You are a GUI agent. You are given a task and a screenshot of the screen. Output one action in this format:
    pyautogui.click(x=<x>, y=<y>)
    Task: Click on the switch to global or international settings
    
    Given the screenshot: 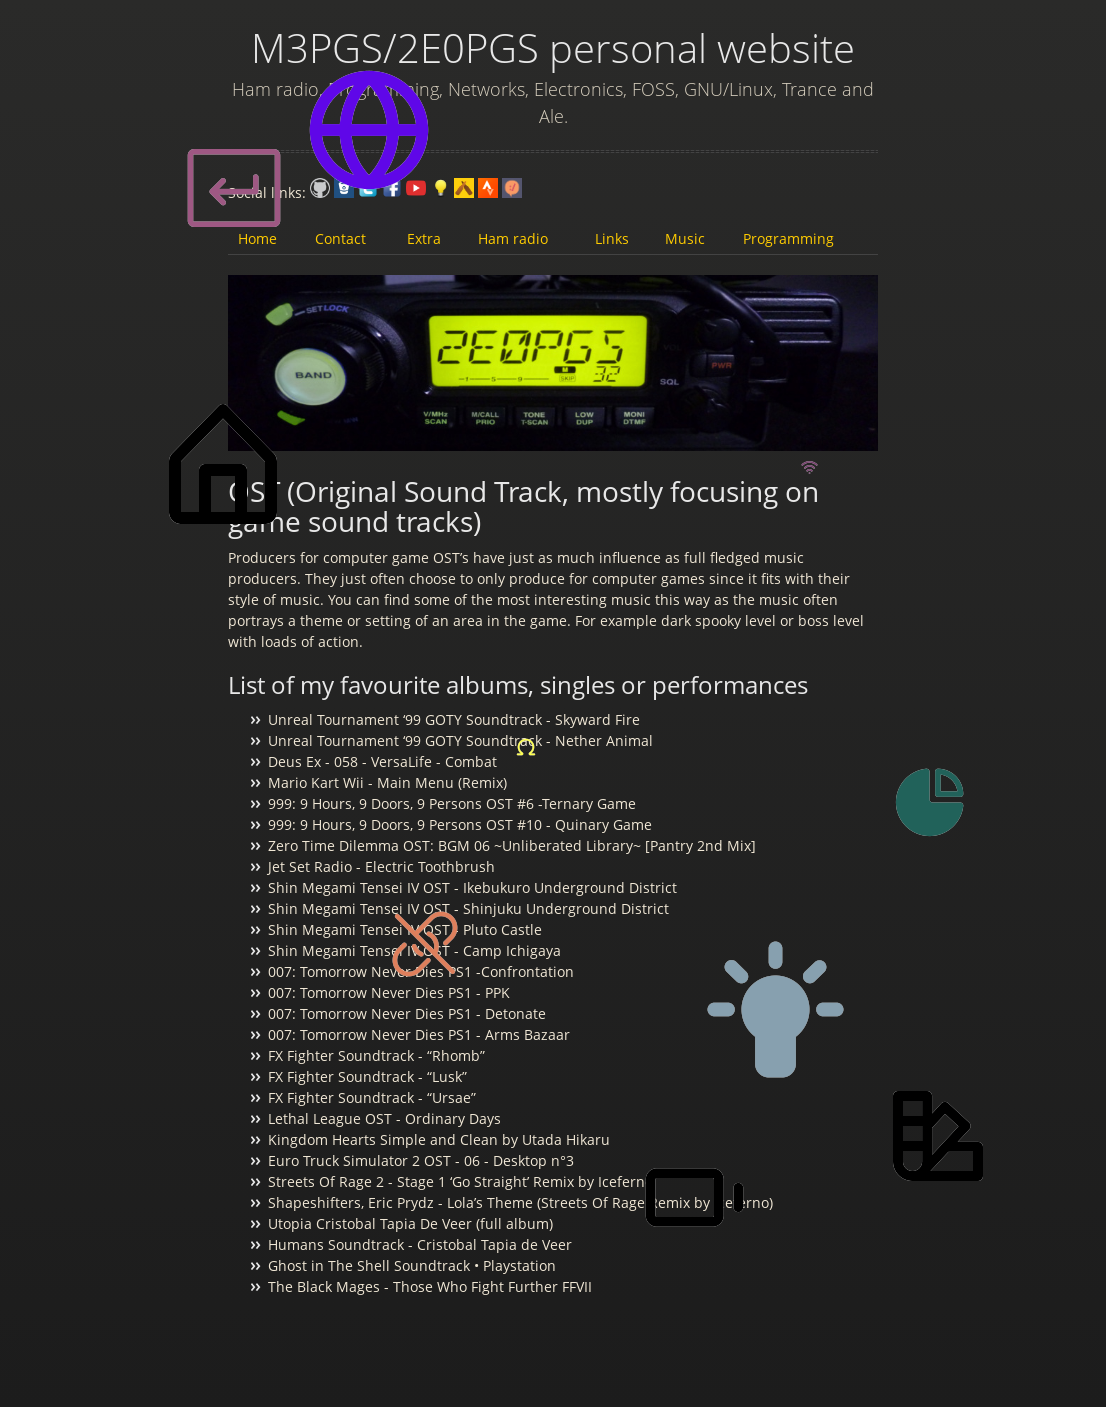 What is the action you would take?
    pyautogui.click(x=369, y=130)
    